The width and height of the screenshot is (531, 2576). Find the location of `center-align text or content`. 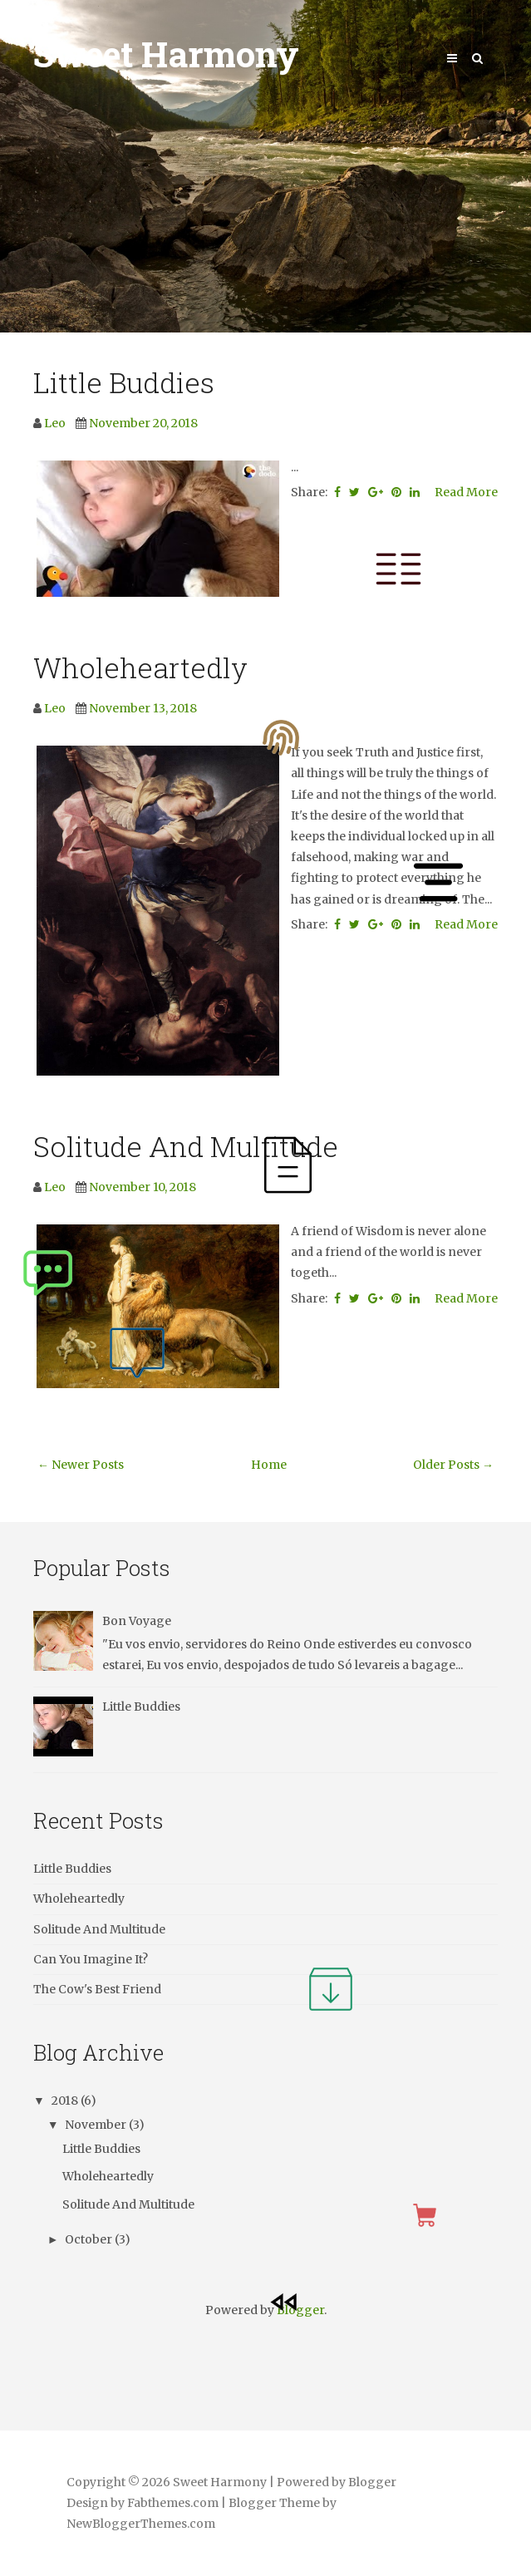

center-align text or content is located at coordinates (438, 882).